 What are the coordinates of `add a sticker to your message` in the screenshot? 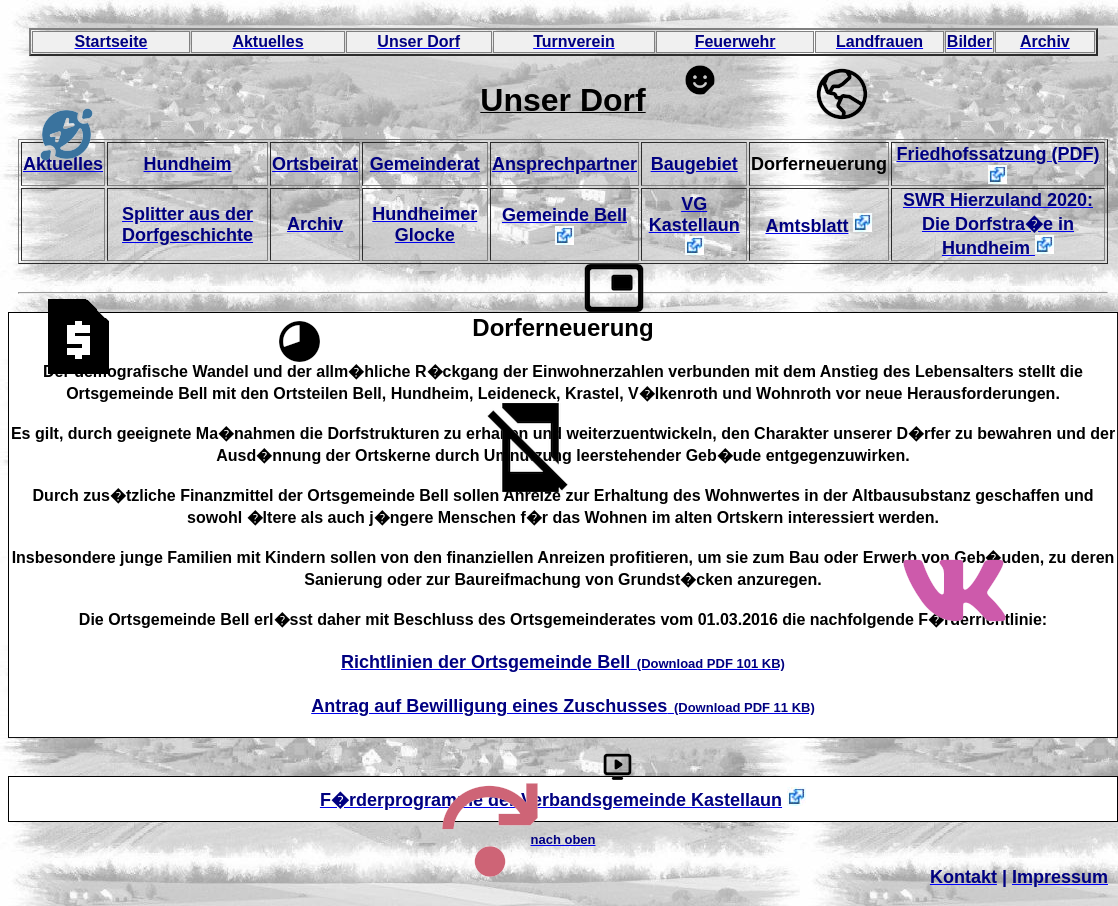 It's located at (700, 80).